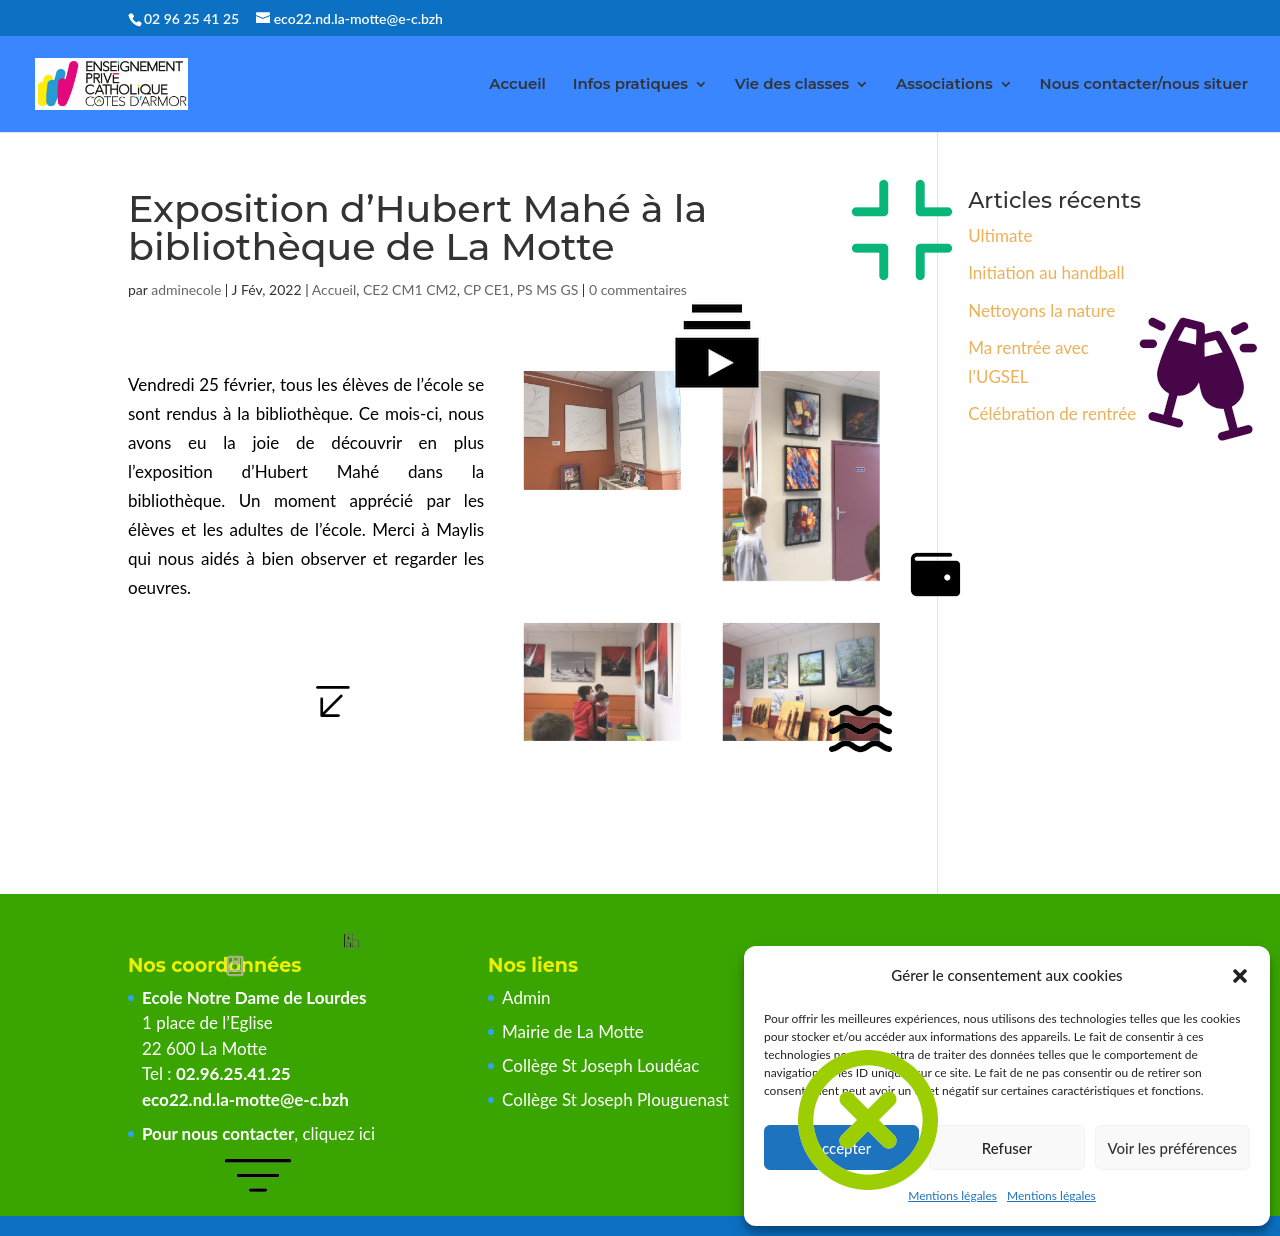 The image size is (1280, 1236). Describe the element at coordinates (868, 1120) in the screenshot. I see `close or dismiss a dialog` at that location.